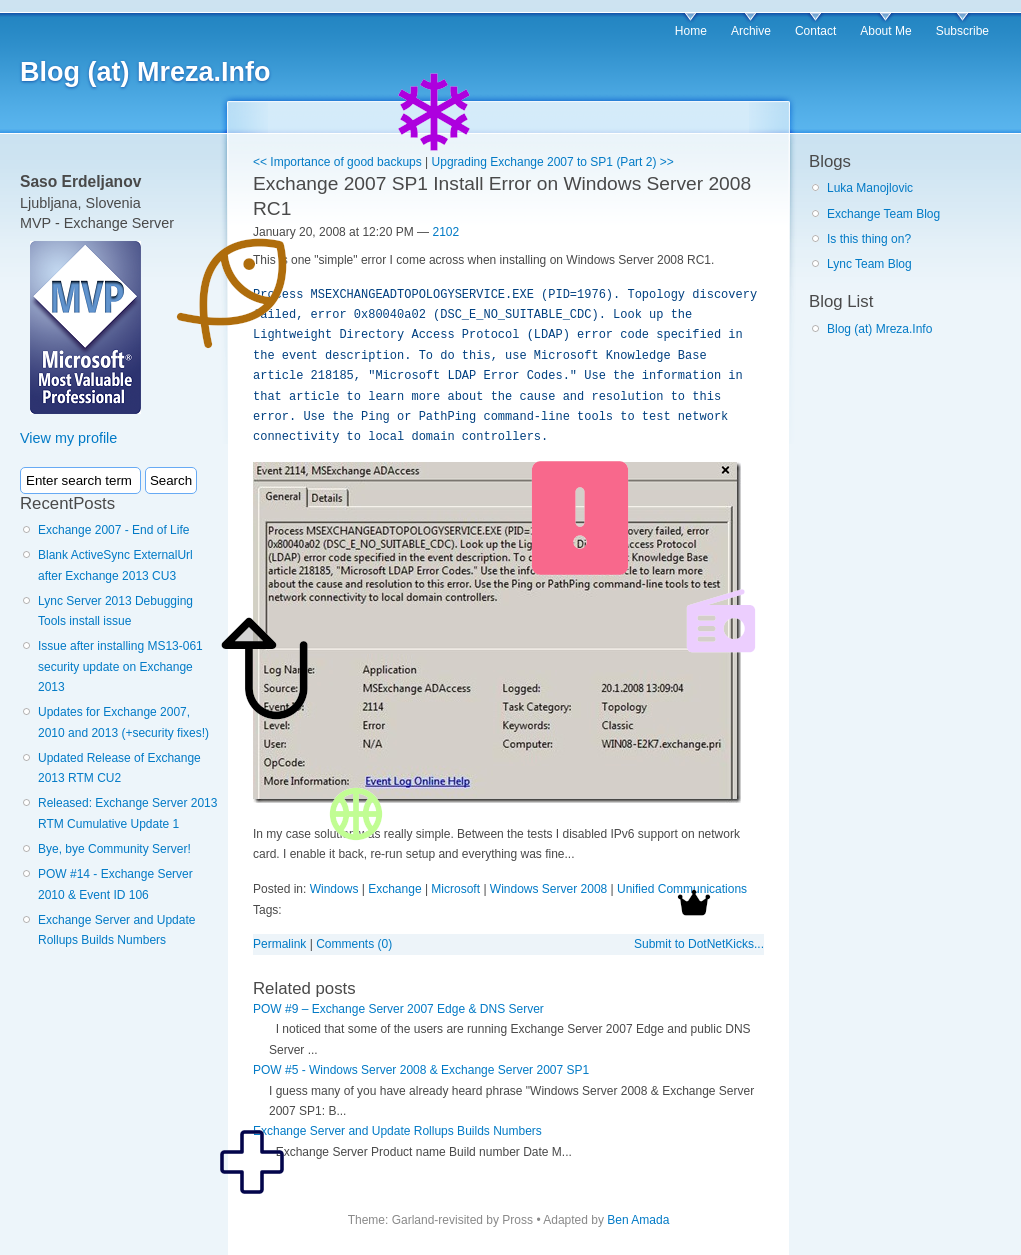 Image resolution: width=1021 pixels, height=1255 pixels. I want to click on access fishing or marine-related features, so click(235, 289).